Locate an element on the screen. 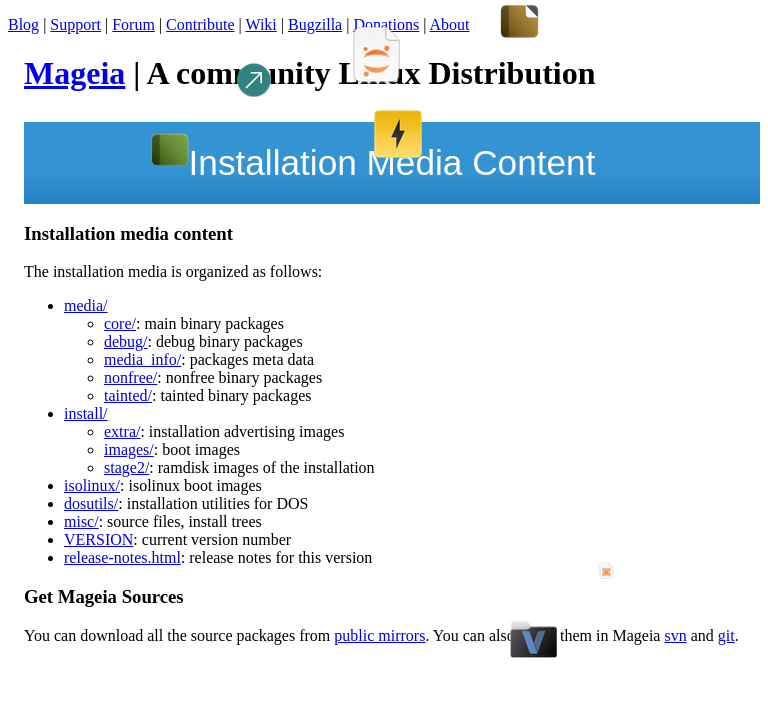 Image resolution: width=768 pixels, height=720 pixels. access your desktop folder is located at coordinates (170, 149).